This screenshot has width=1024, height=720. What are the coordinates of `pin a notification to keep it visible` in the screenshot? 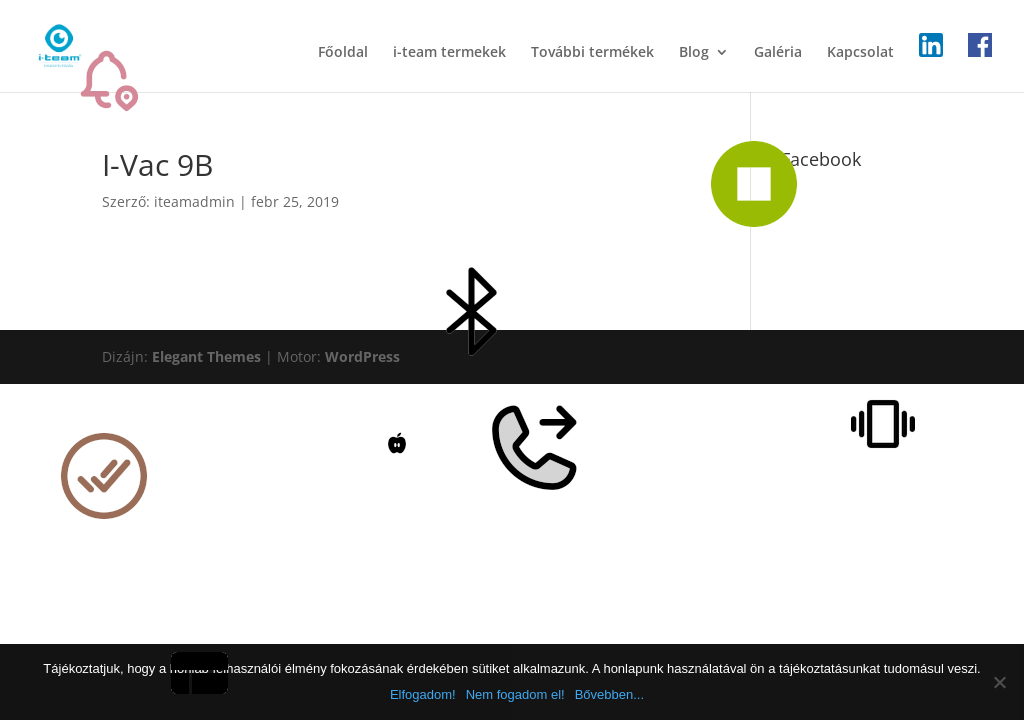 It's located at (106, 79).